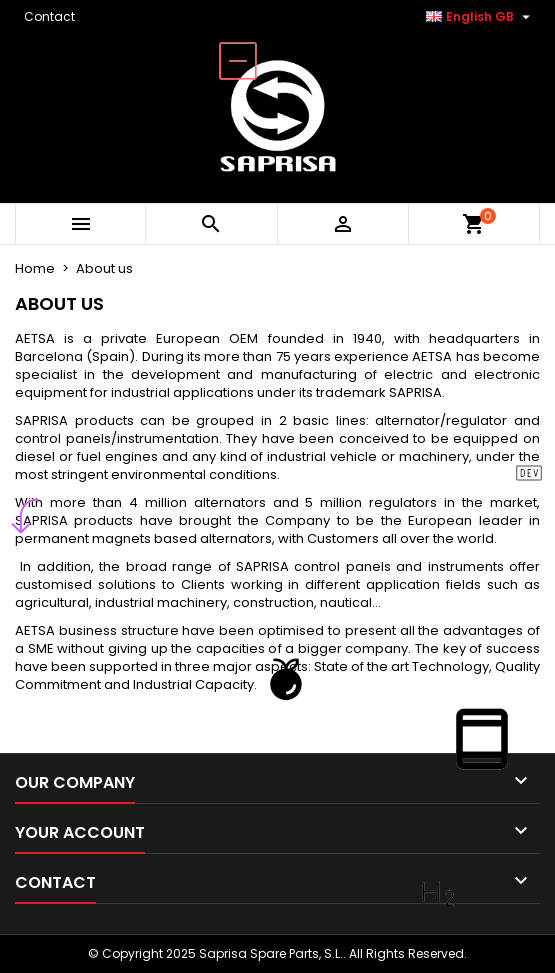  I want to click on format text as heading level 2, so click(436, 893).